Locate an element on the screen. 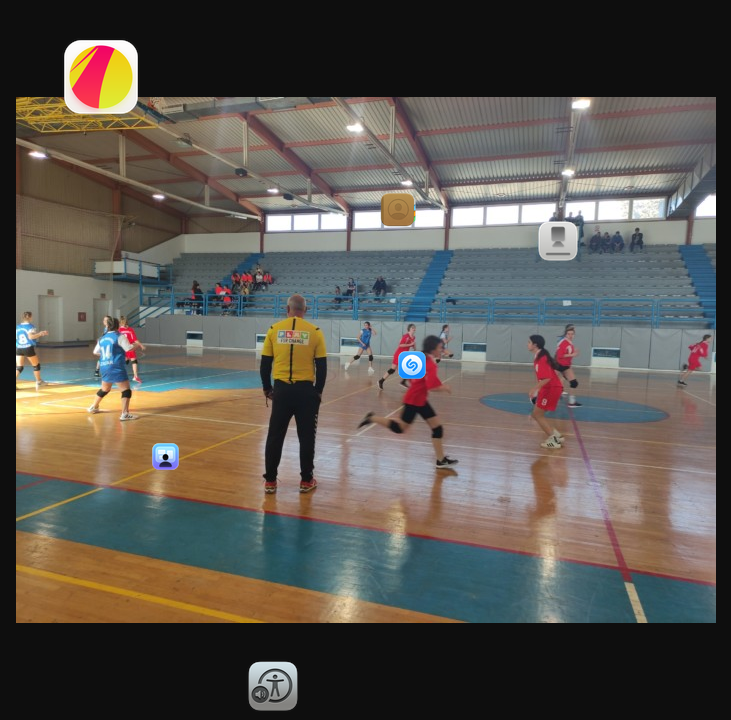  open the contacts app is located at coordinates (397, 209).